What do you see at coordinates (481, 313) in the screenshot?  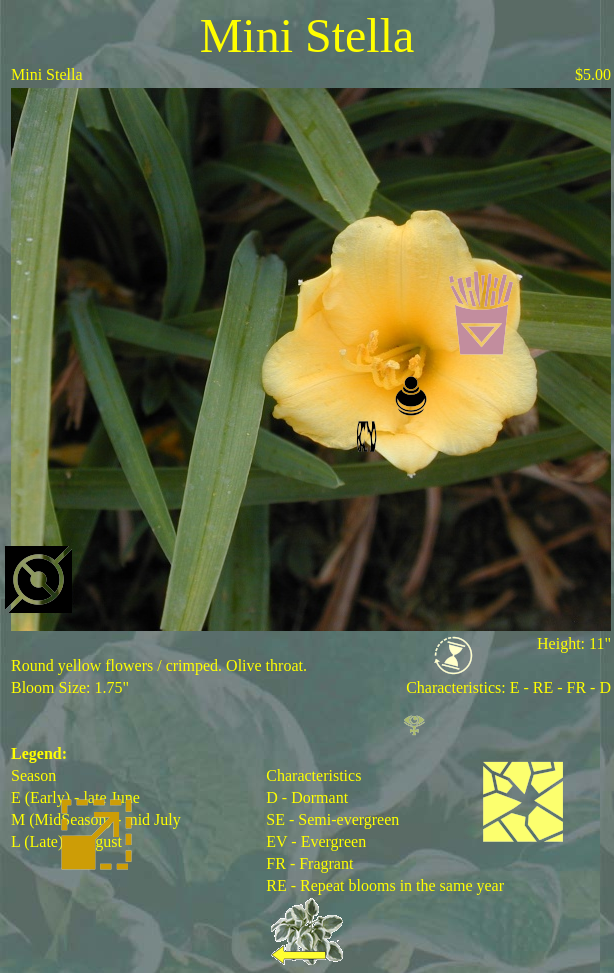 I see `browse fast food or snack options` at bounding box center [481, 313].